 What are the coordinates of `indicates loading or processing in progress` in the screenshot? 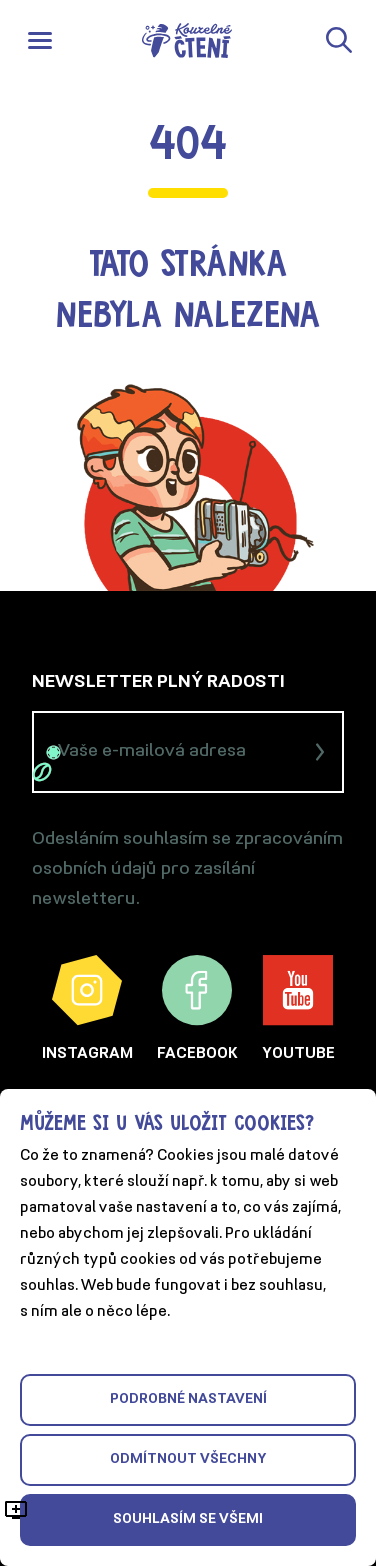 It's located at (53, 752).